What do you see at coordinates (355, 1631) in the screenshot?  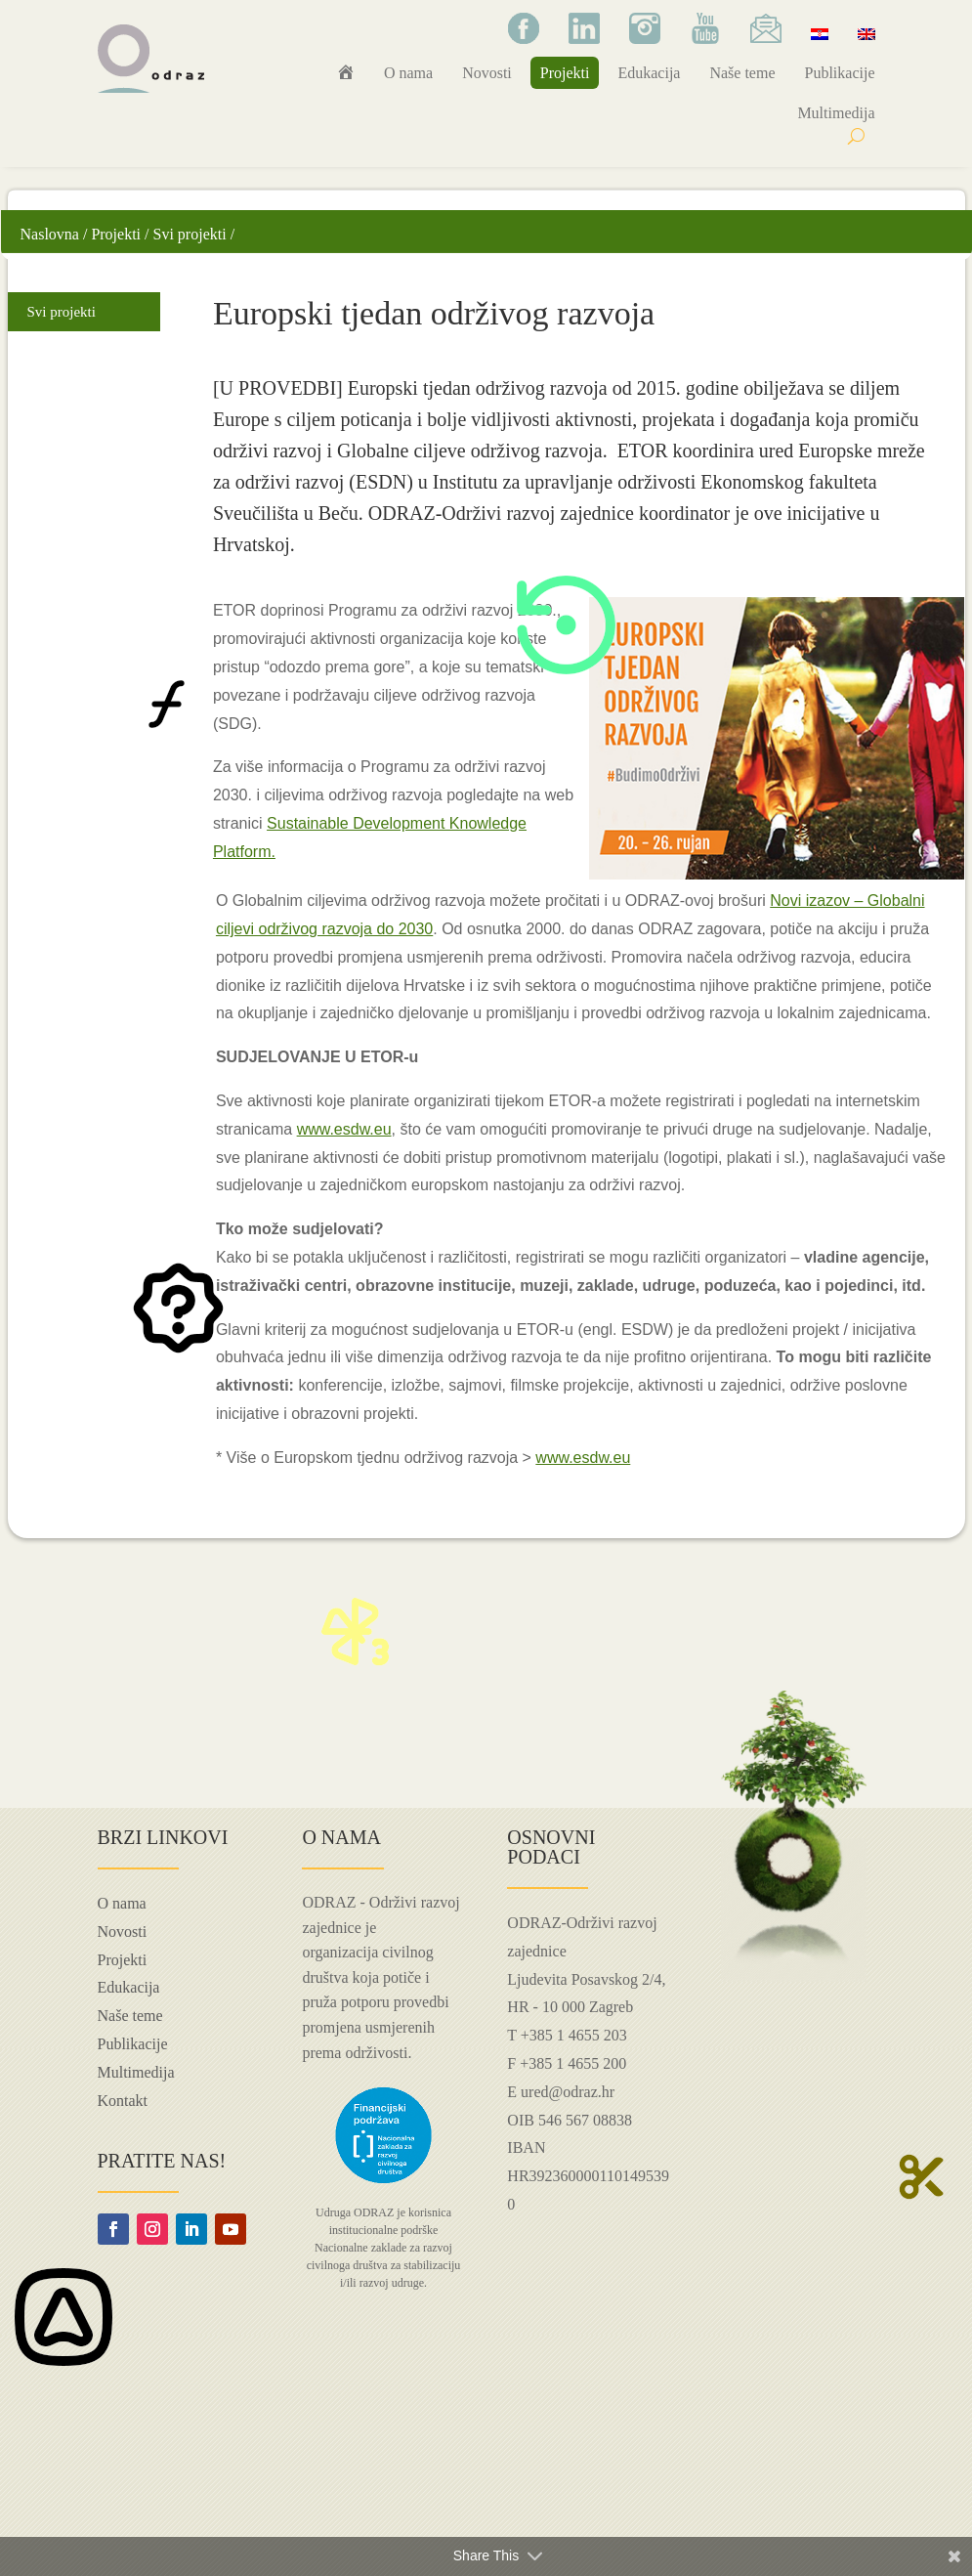 I see `set car fan speed to level 3` at bounding box center [355, 1631].